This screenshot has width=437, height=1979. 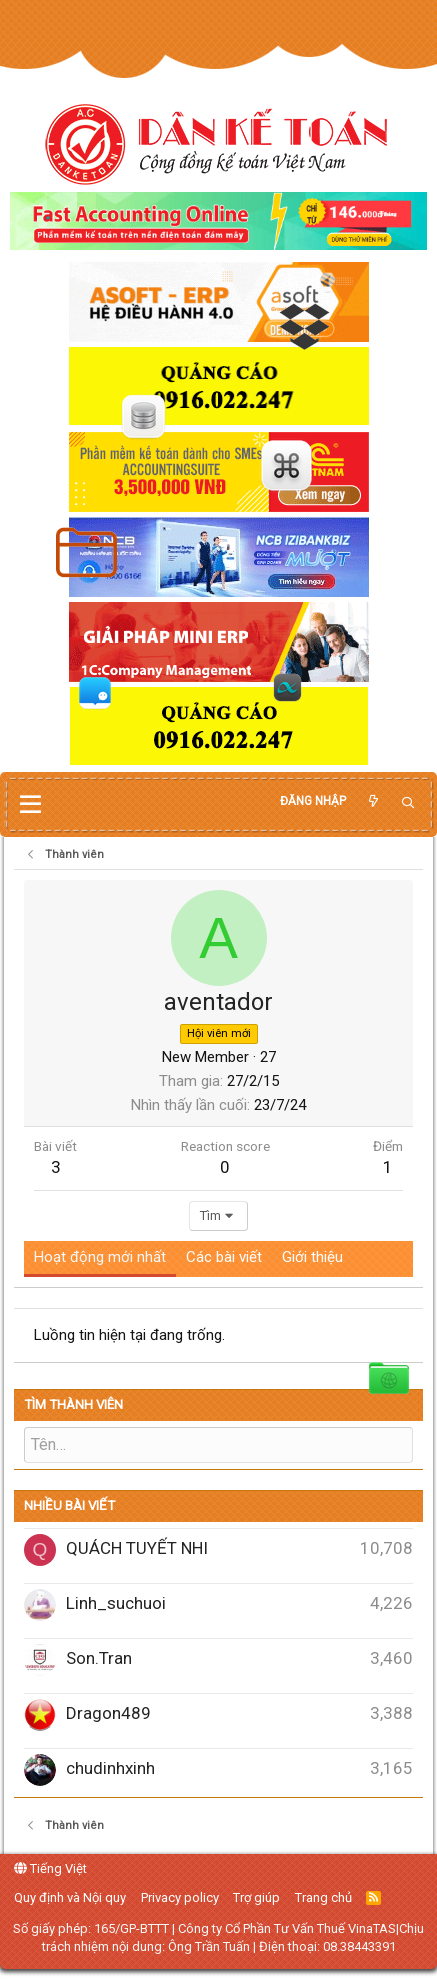 I want to click on folder containing html web files, so click(x=389, y=1378).